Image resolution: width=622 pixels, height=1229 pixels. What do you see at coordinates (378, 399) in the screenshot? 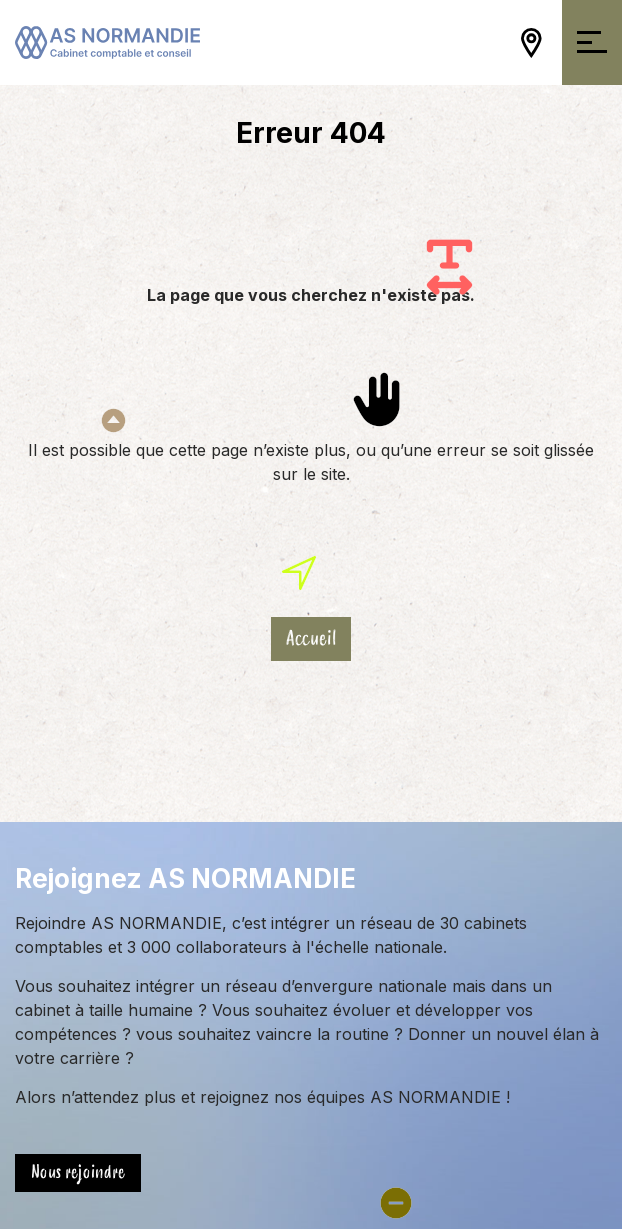
I see `stop or pause an action` at bounding box center [378, 399].